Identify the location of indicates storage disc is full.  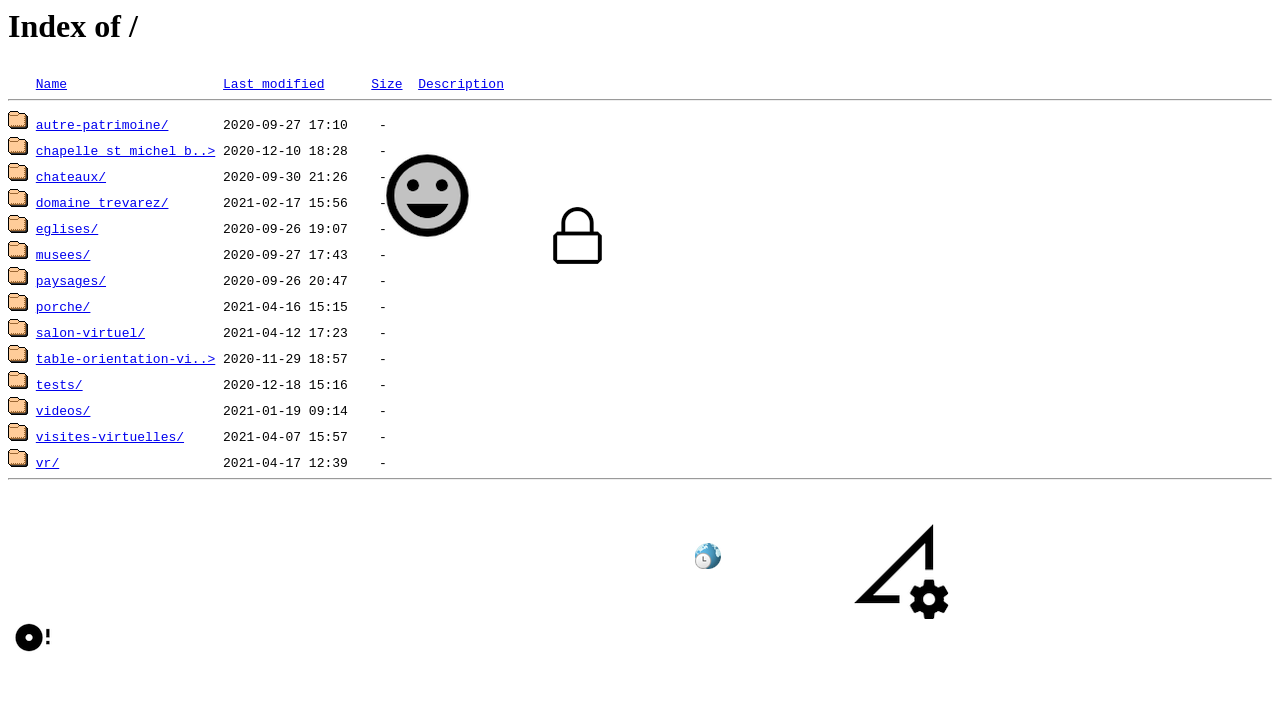
(32, 637).